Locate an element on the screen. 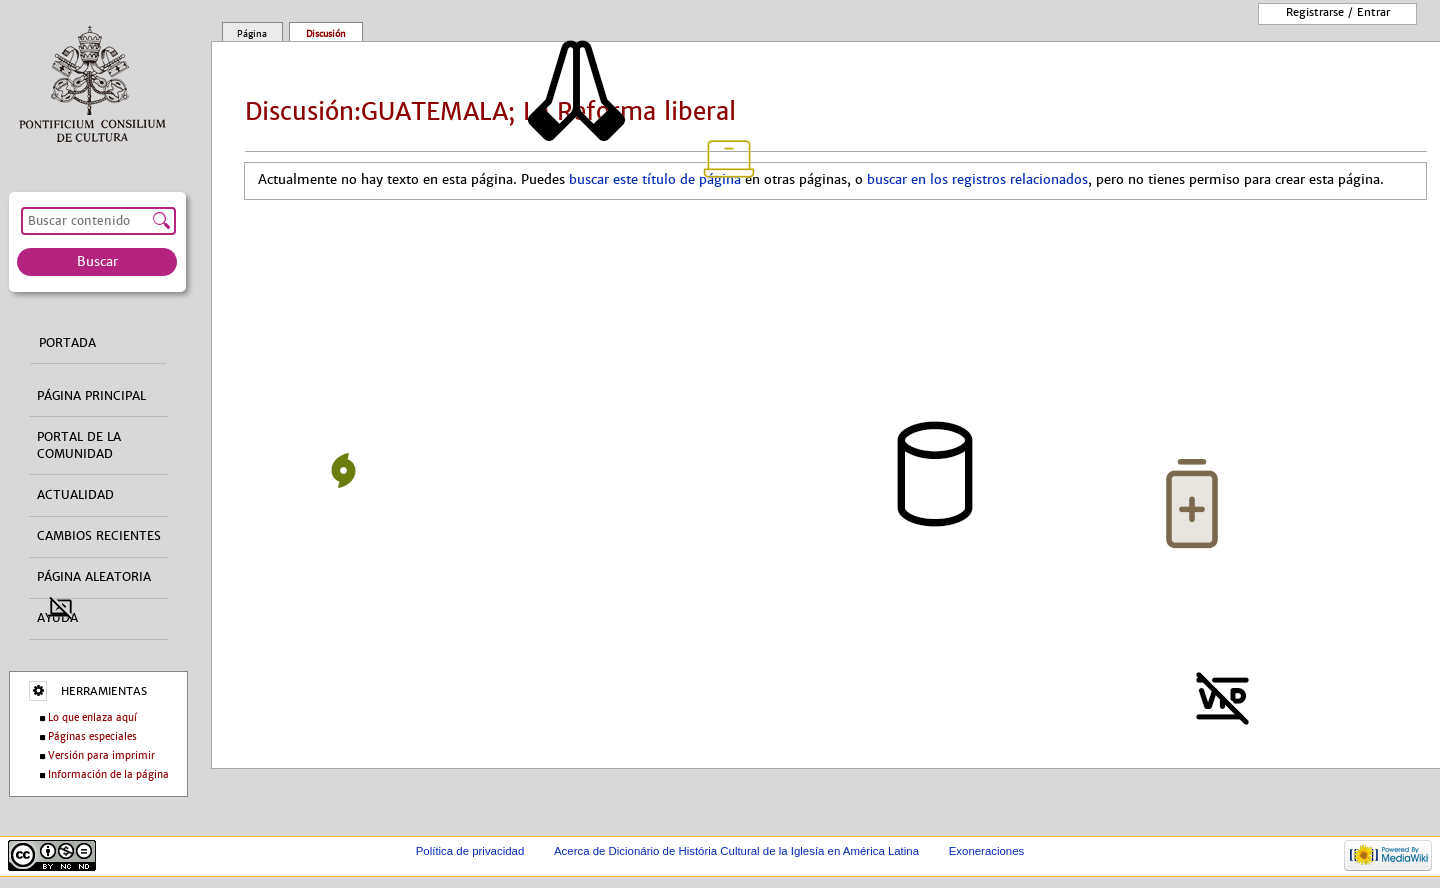  add or enable battery saver mode is located at coordinates (1192, 505).